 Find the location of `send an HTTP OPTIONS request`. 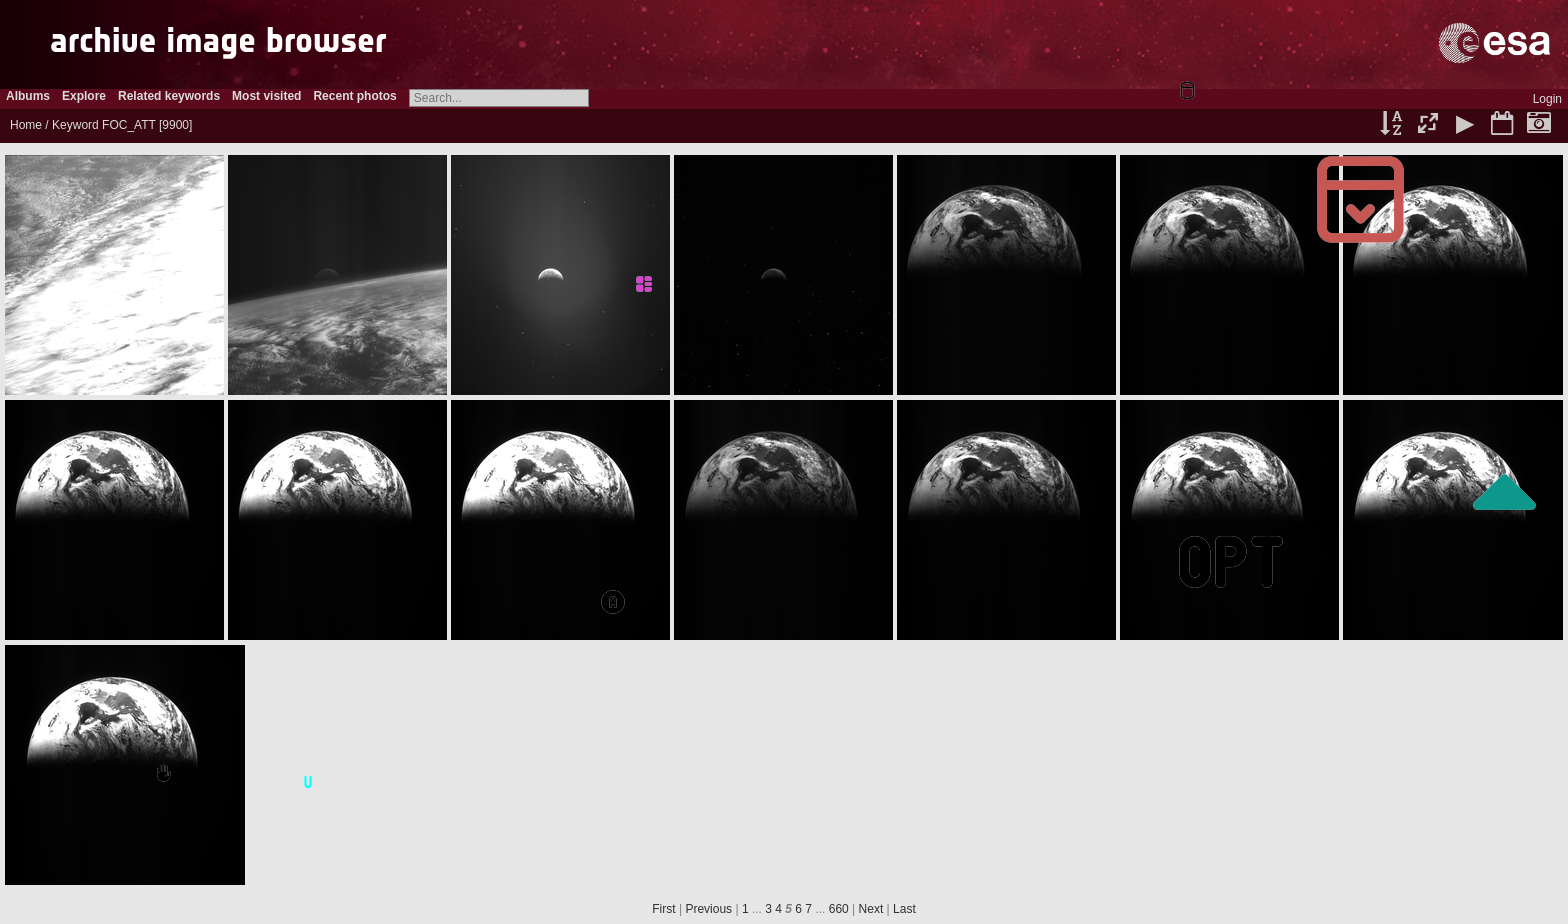

send an HTTP OPTIONS request is located at coordinates (1231, 562).